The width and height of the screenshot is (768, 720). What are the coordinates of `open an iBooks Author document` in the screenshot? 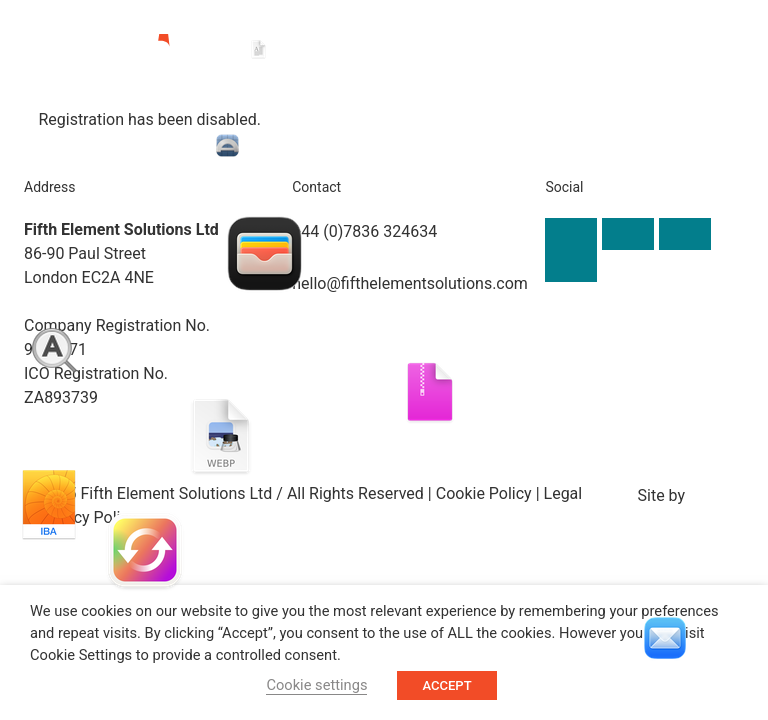 It's located at (49, 506).